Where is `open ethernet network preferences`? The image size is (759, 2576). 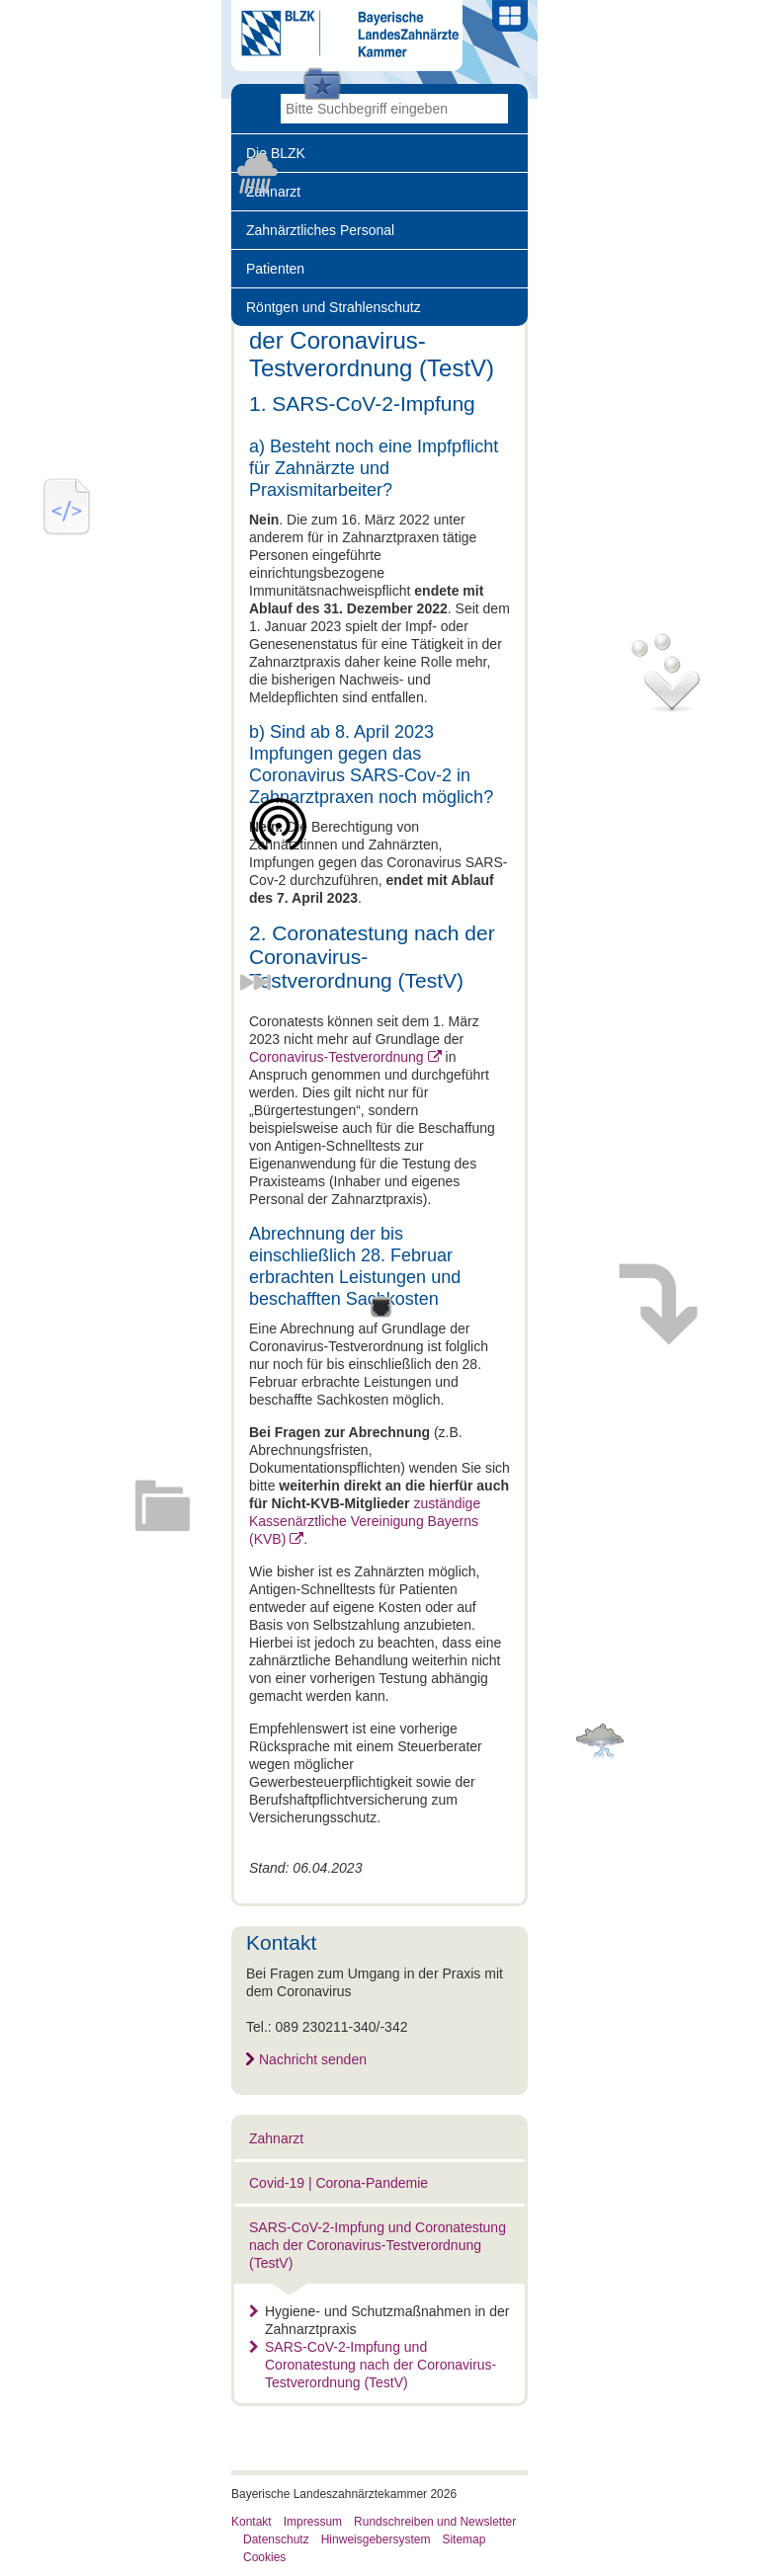 open ethernet network preferences is located at coordinates (380, 1307).